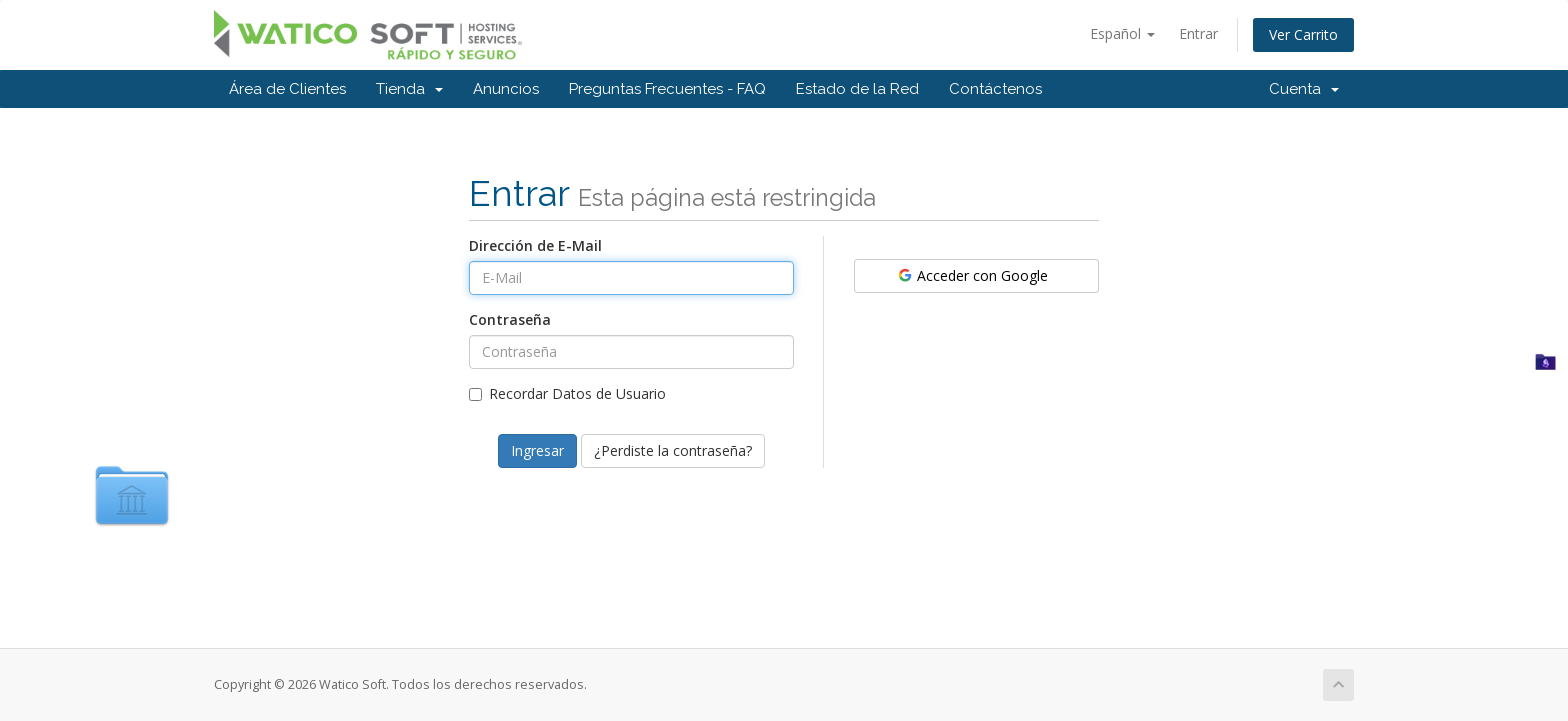 This screenshot has height=721, width=1568. I want to click on open obsidian vault folder, so click(1545, 362).